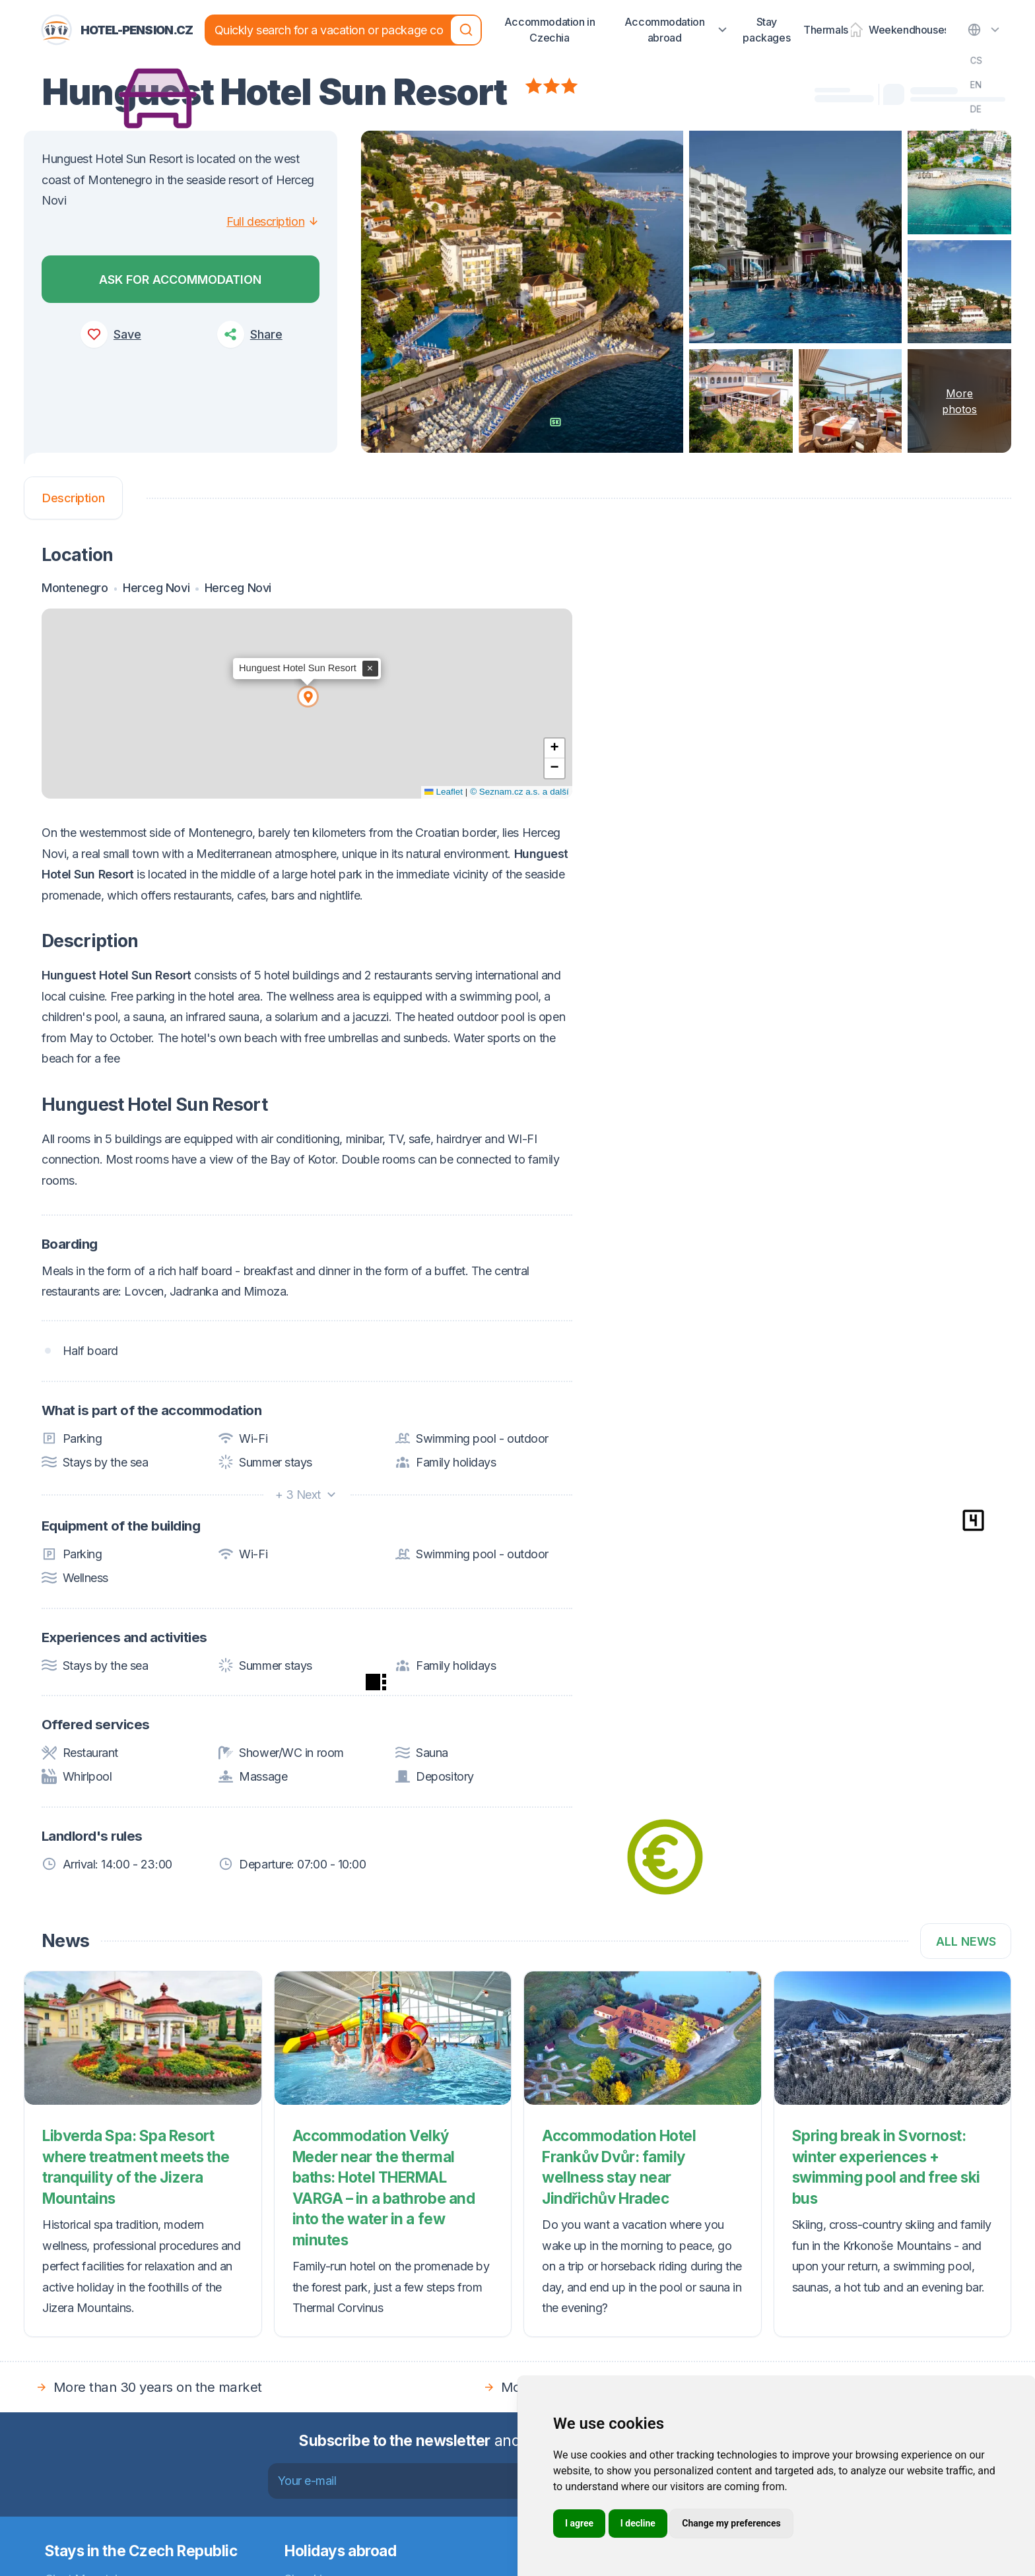 This screenshot has height=2576, width=1035. What do you see at coordinates (973, 1520) in the screenshot?
I see `select image filter option 4` at bounding box center [973, 1520].